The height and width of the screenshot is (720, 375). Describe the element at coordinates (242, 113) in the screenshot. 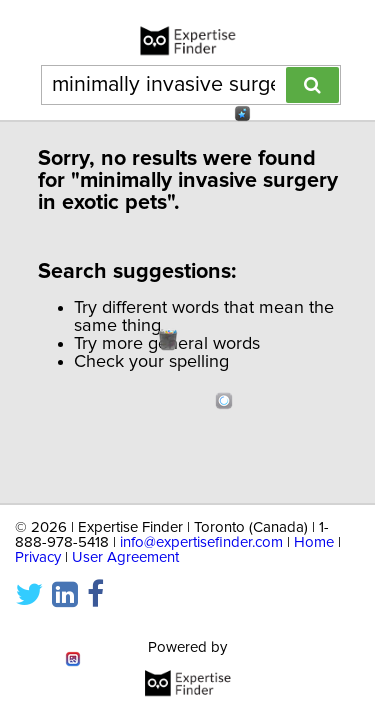

I see `open anki flashcard app` at that location.